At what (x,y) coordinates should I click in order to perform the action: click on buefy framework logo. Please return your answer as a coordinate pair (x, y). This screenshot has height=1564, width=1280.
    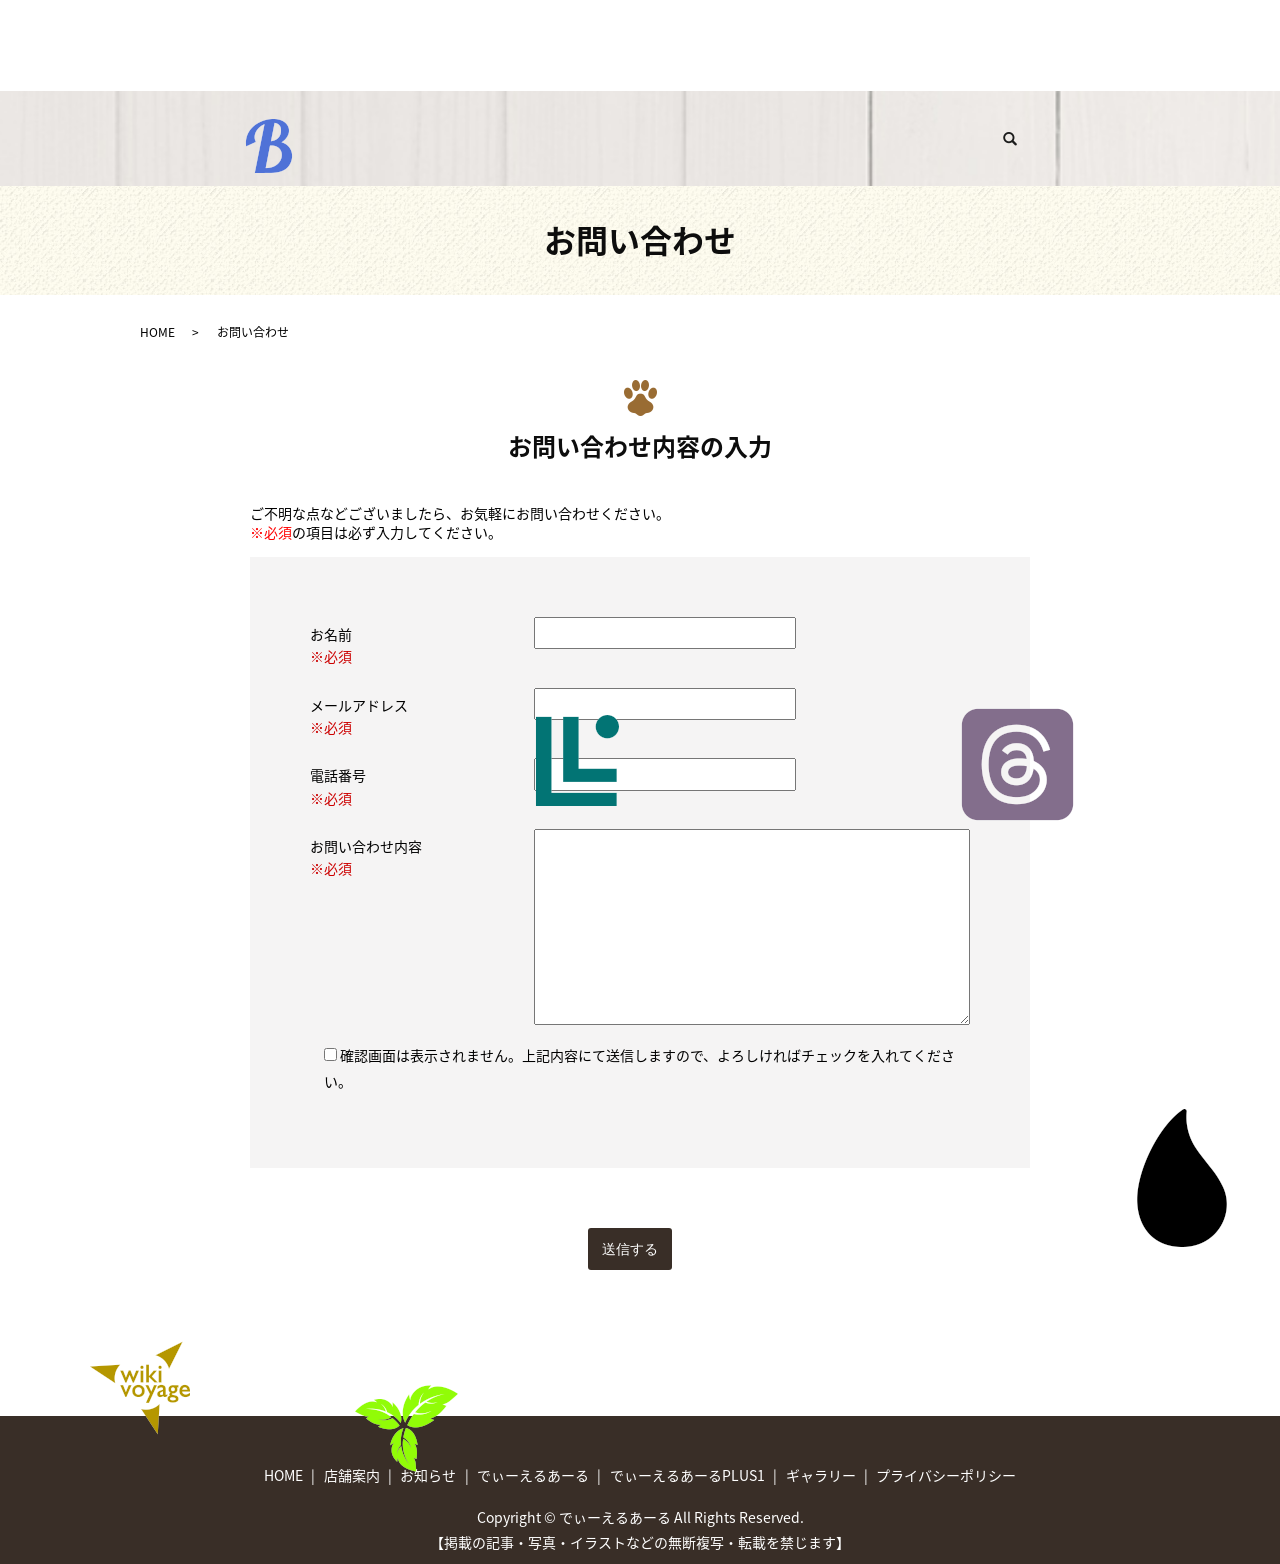
    Looking at the image, I should click on (269, 146).